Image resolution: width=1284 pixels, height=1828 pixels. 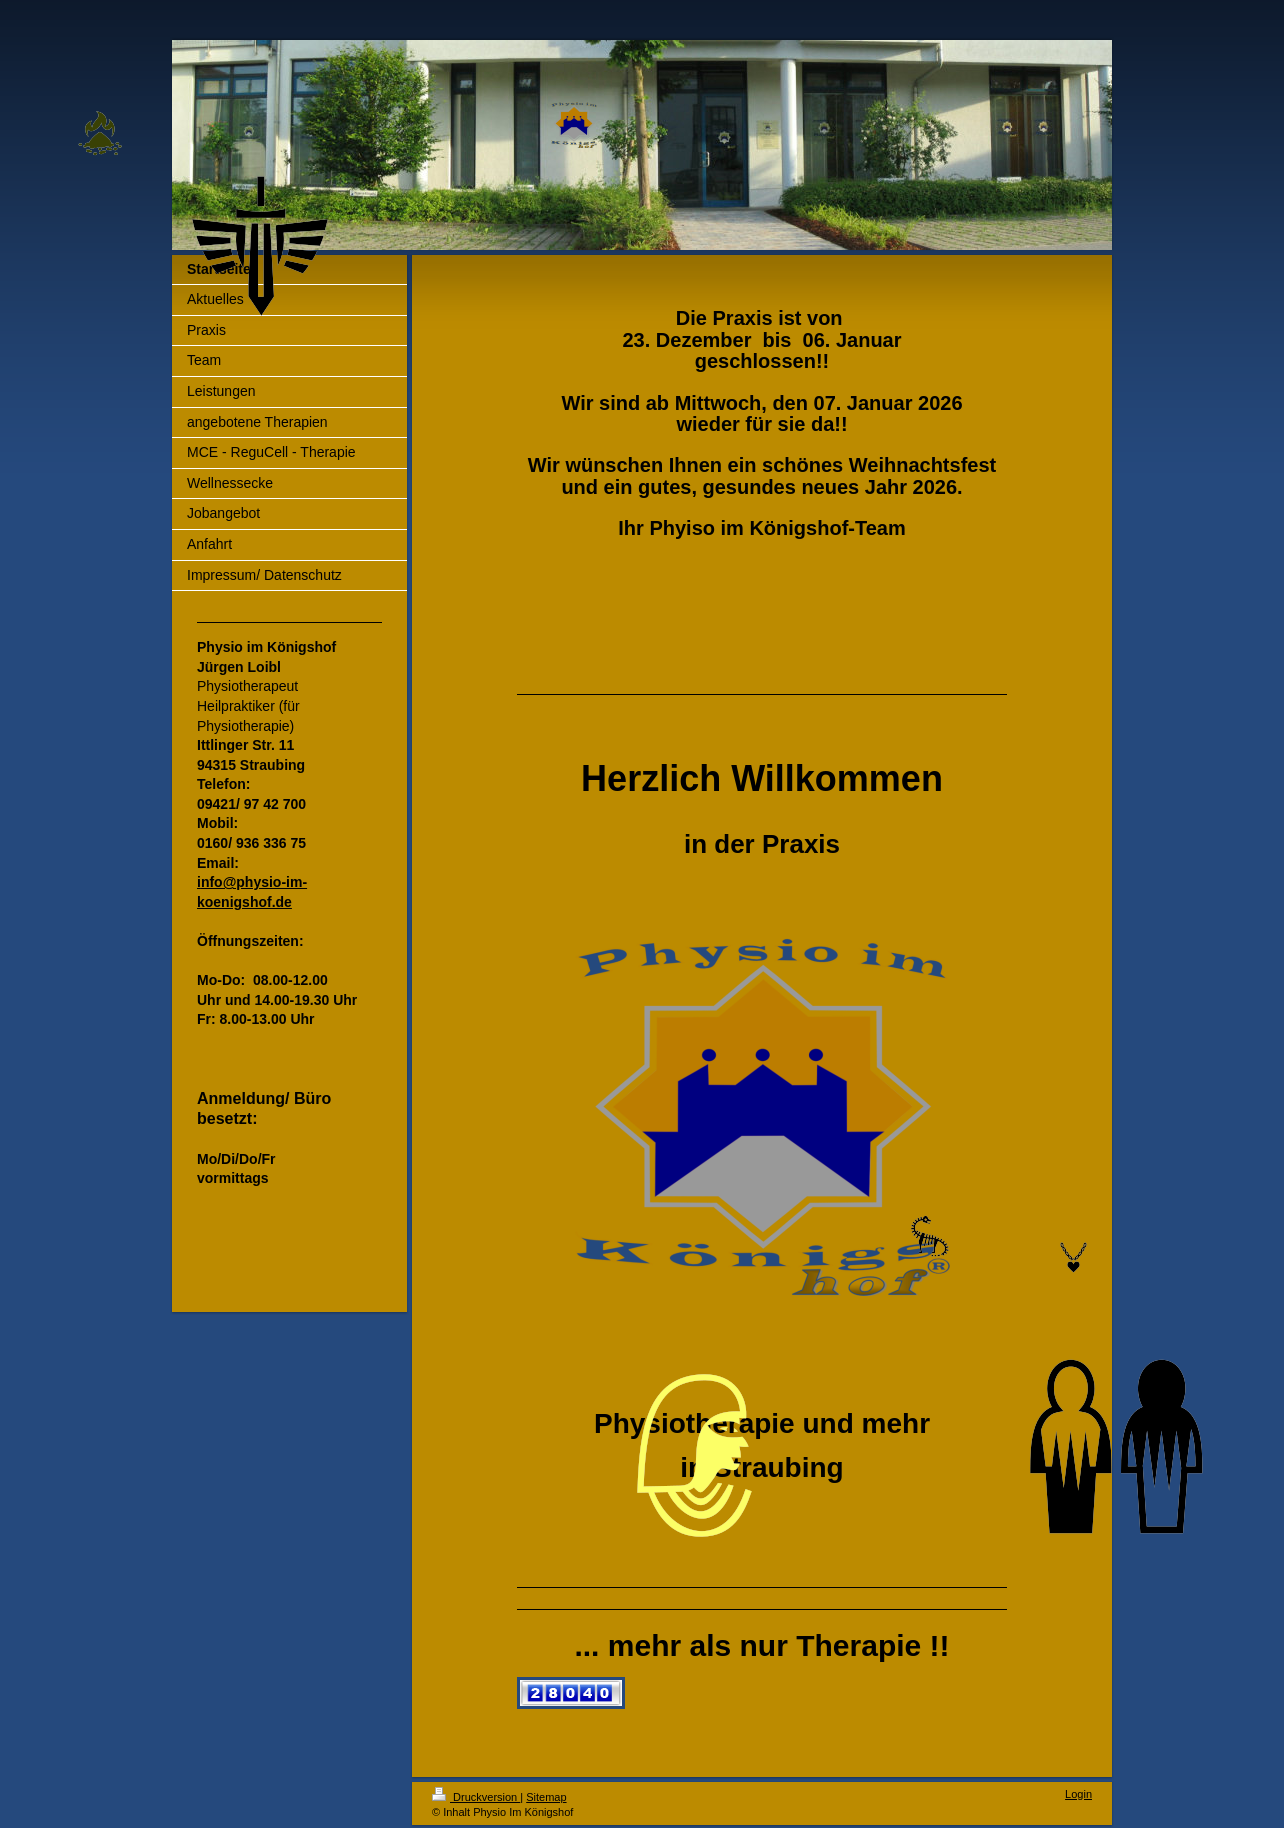 I want to click on view jewelry or accessories collection, so click(x=1073, y=1257).